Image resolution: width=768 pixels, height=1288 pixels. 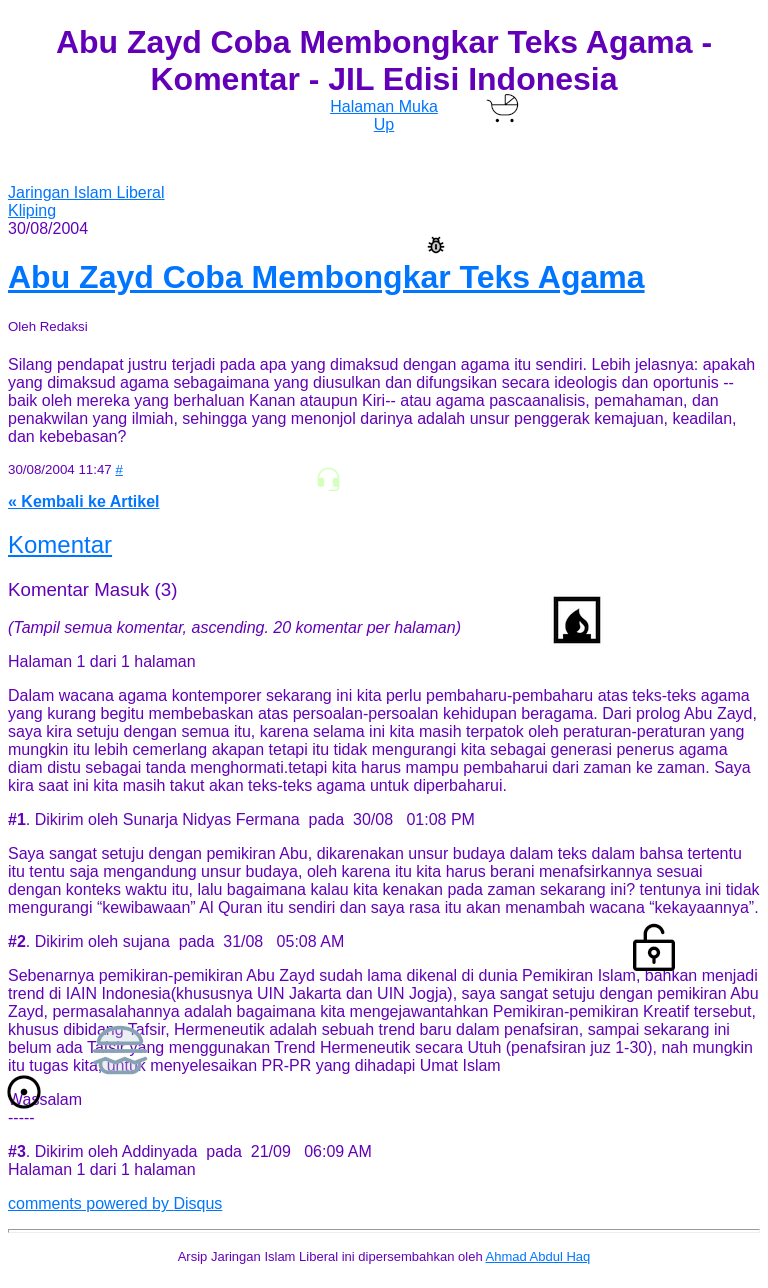 I want to click on unlock with key or password, so click(x=654, y=950).